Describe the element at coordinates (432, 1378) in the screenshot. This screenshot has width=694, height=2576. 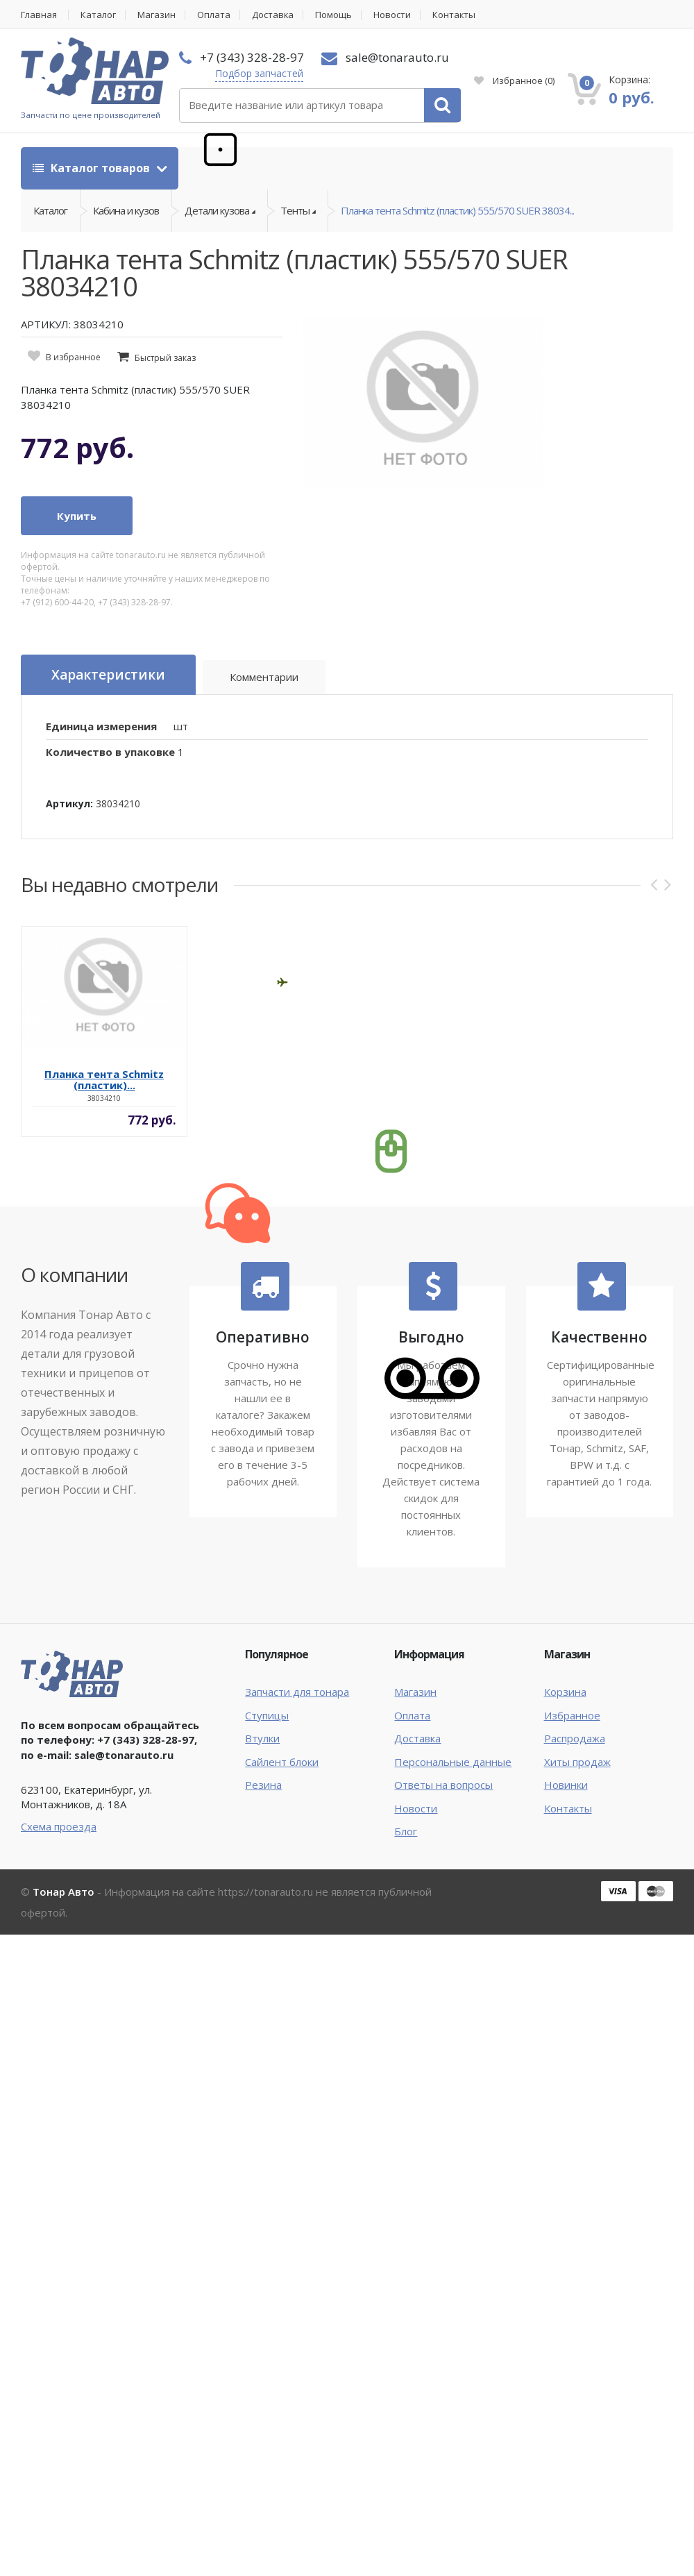
I see `access voicemail messages` at that location.